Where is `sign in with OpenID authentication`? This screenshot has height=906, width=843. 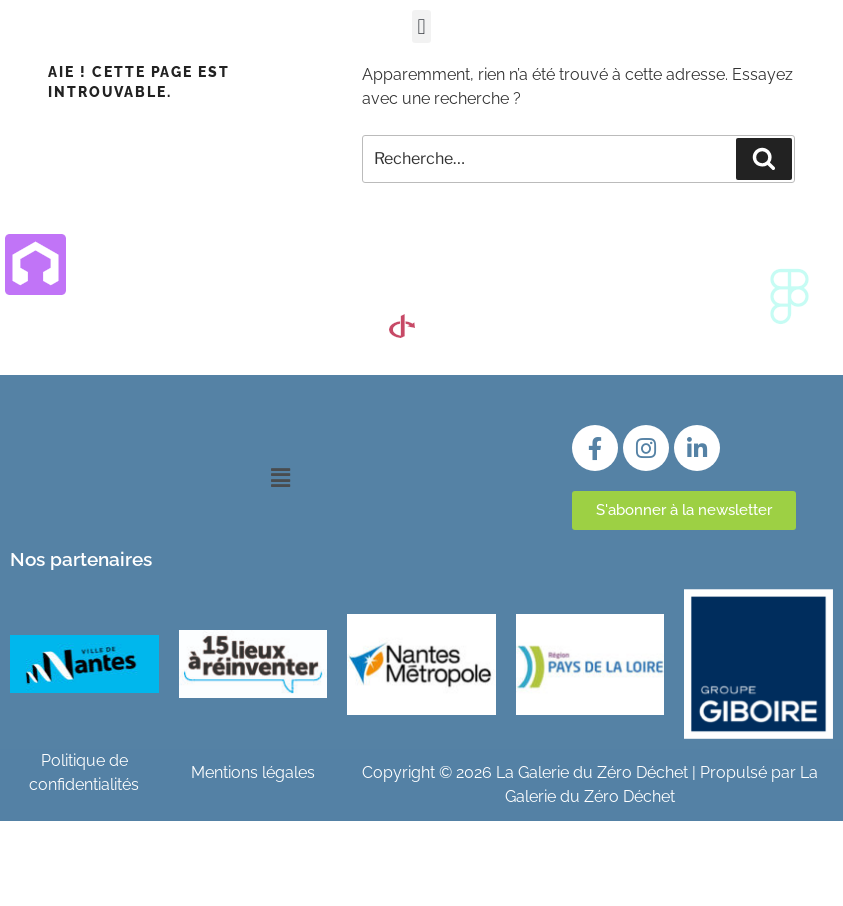 sign in with OpenID authentication is located at coordinates (402, 326).